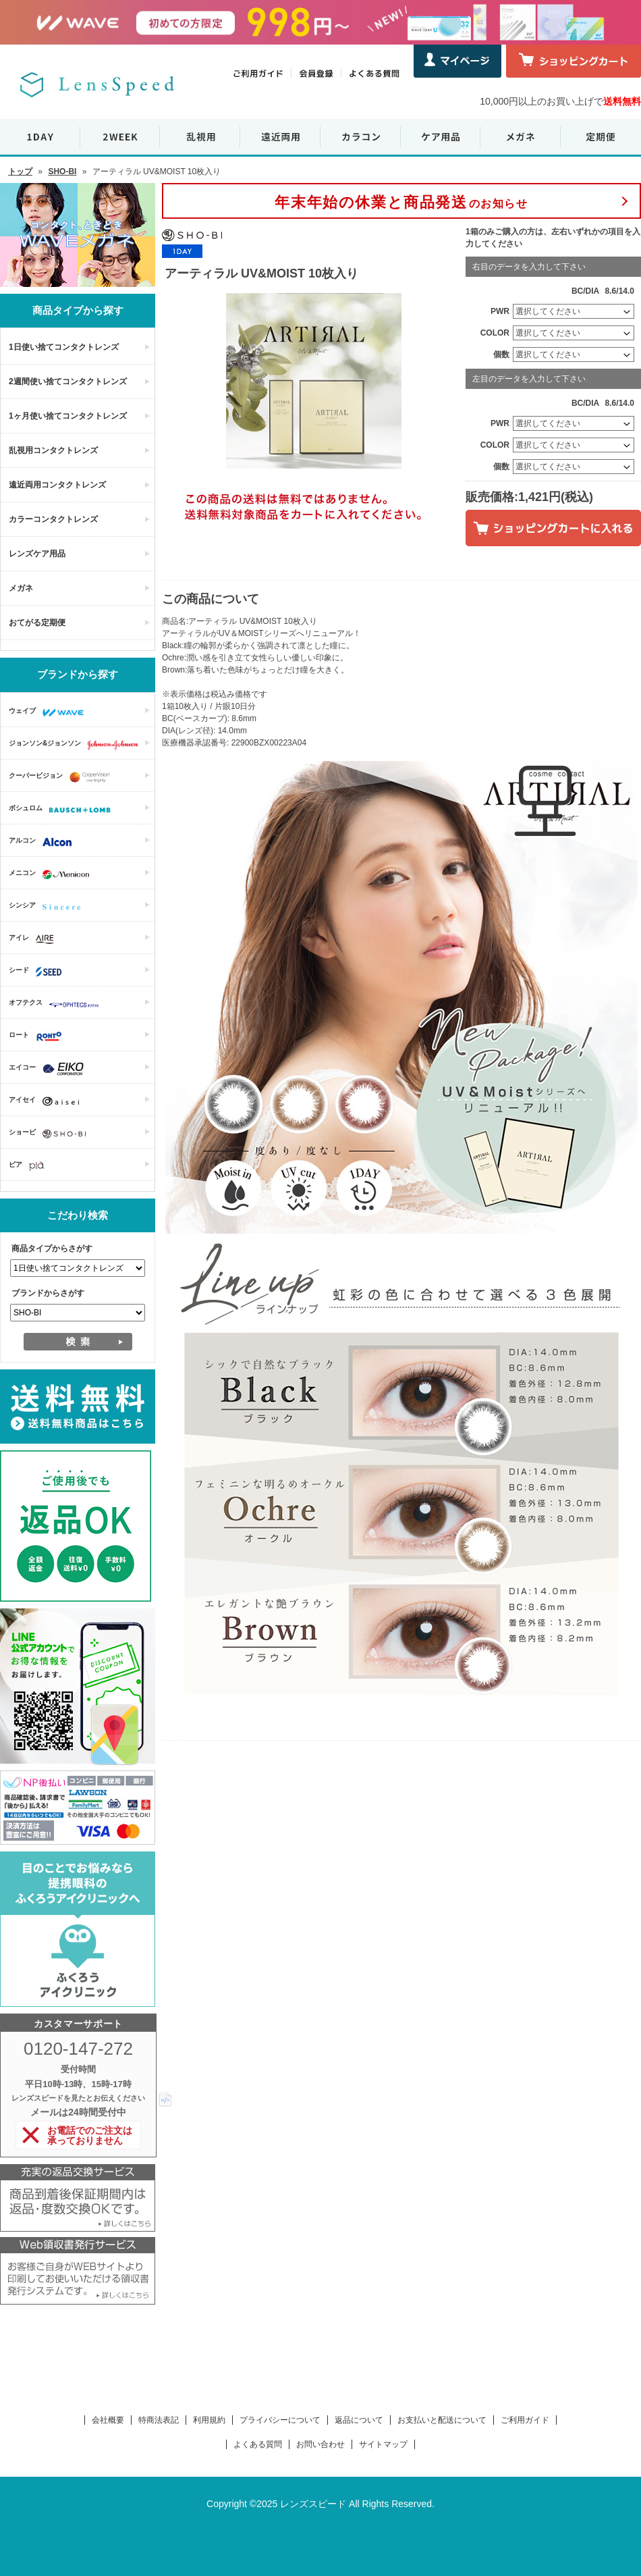 The width and height of the screenshot is (641, 2576). What do you see at coordinates (545, 801) in the screenshot?
I see `access network settings` at bounding box center [545, 801].